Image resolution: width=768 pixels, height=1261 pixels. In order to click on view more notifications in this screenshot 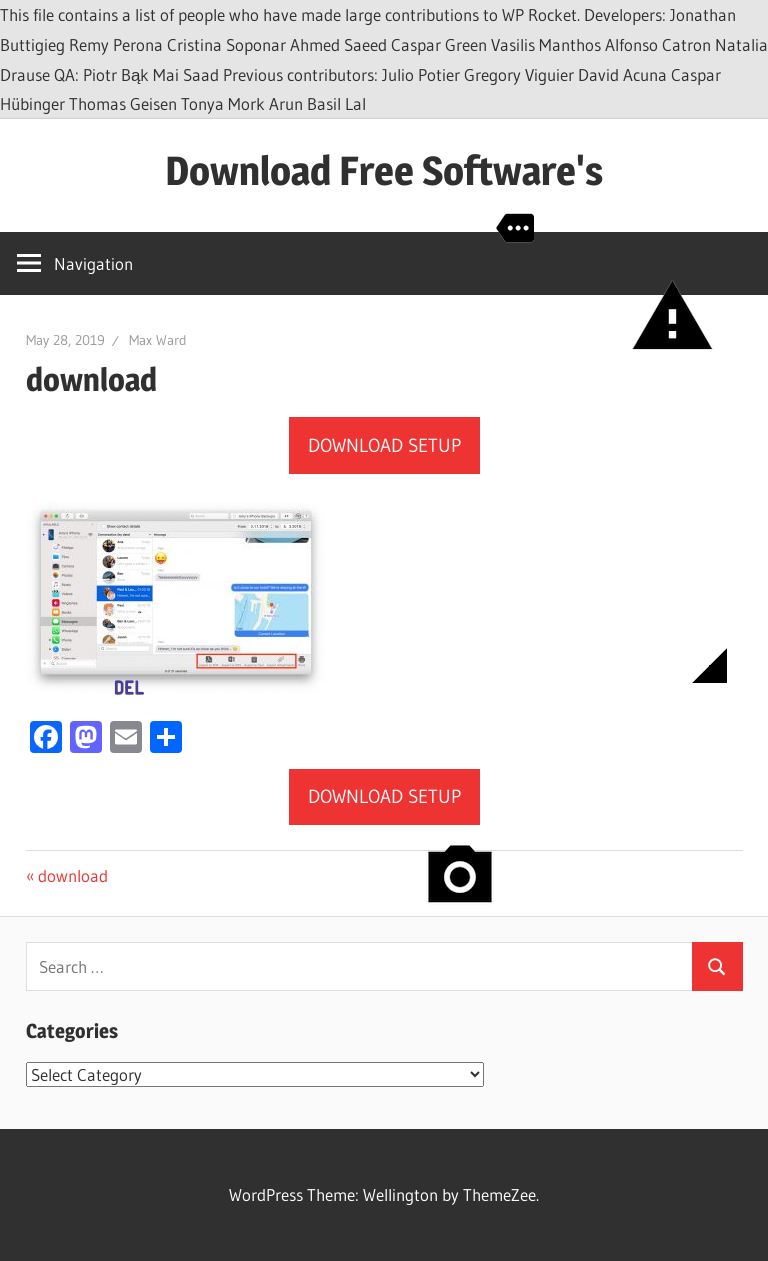, I will do `click(515, 228)`.